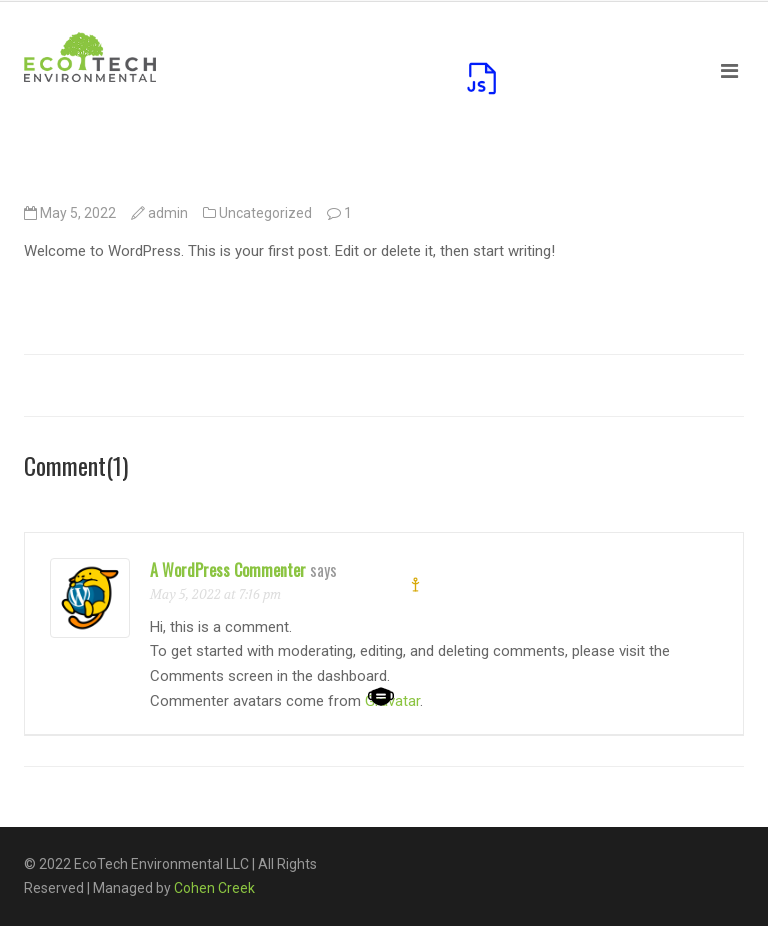 This screenshot has height=926, width=768. I want to click on javascript file, so click(482, 78).